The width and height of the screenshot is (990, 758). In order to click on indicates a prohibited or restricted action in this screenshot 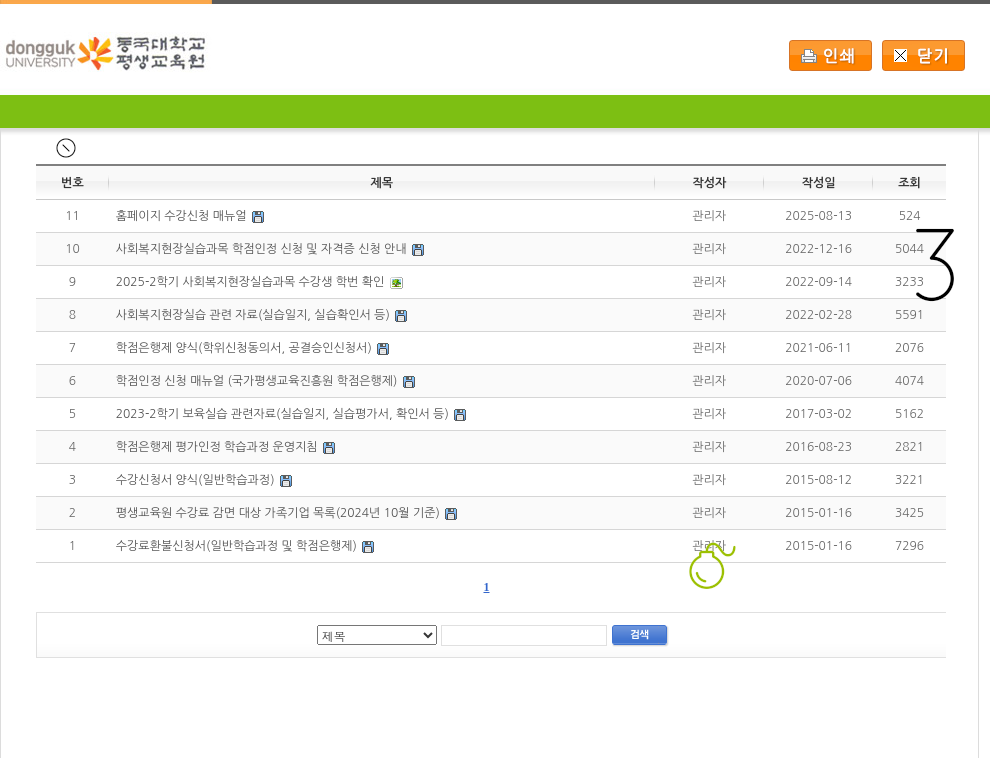, I will do `click(66, 148)`.